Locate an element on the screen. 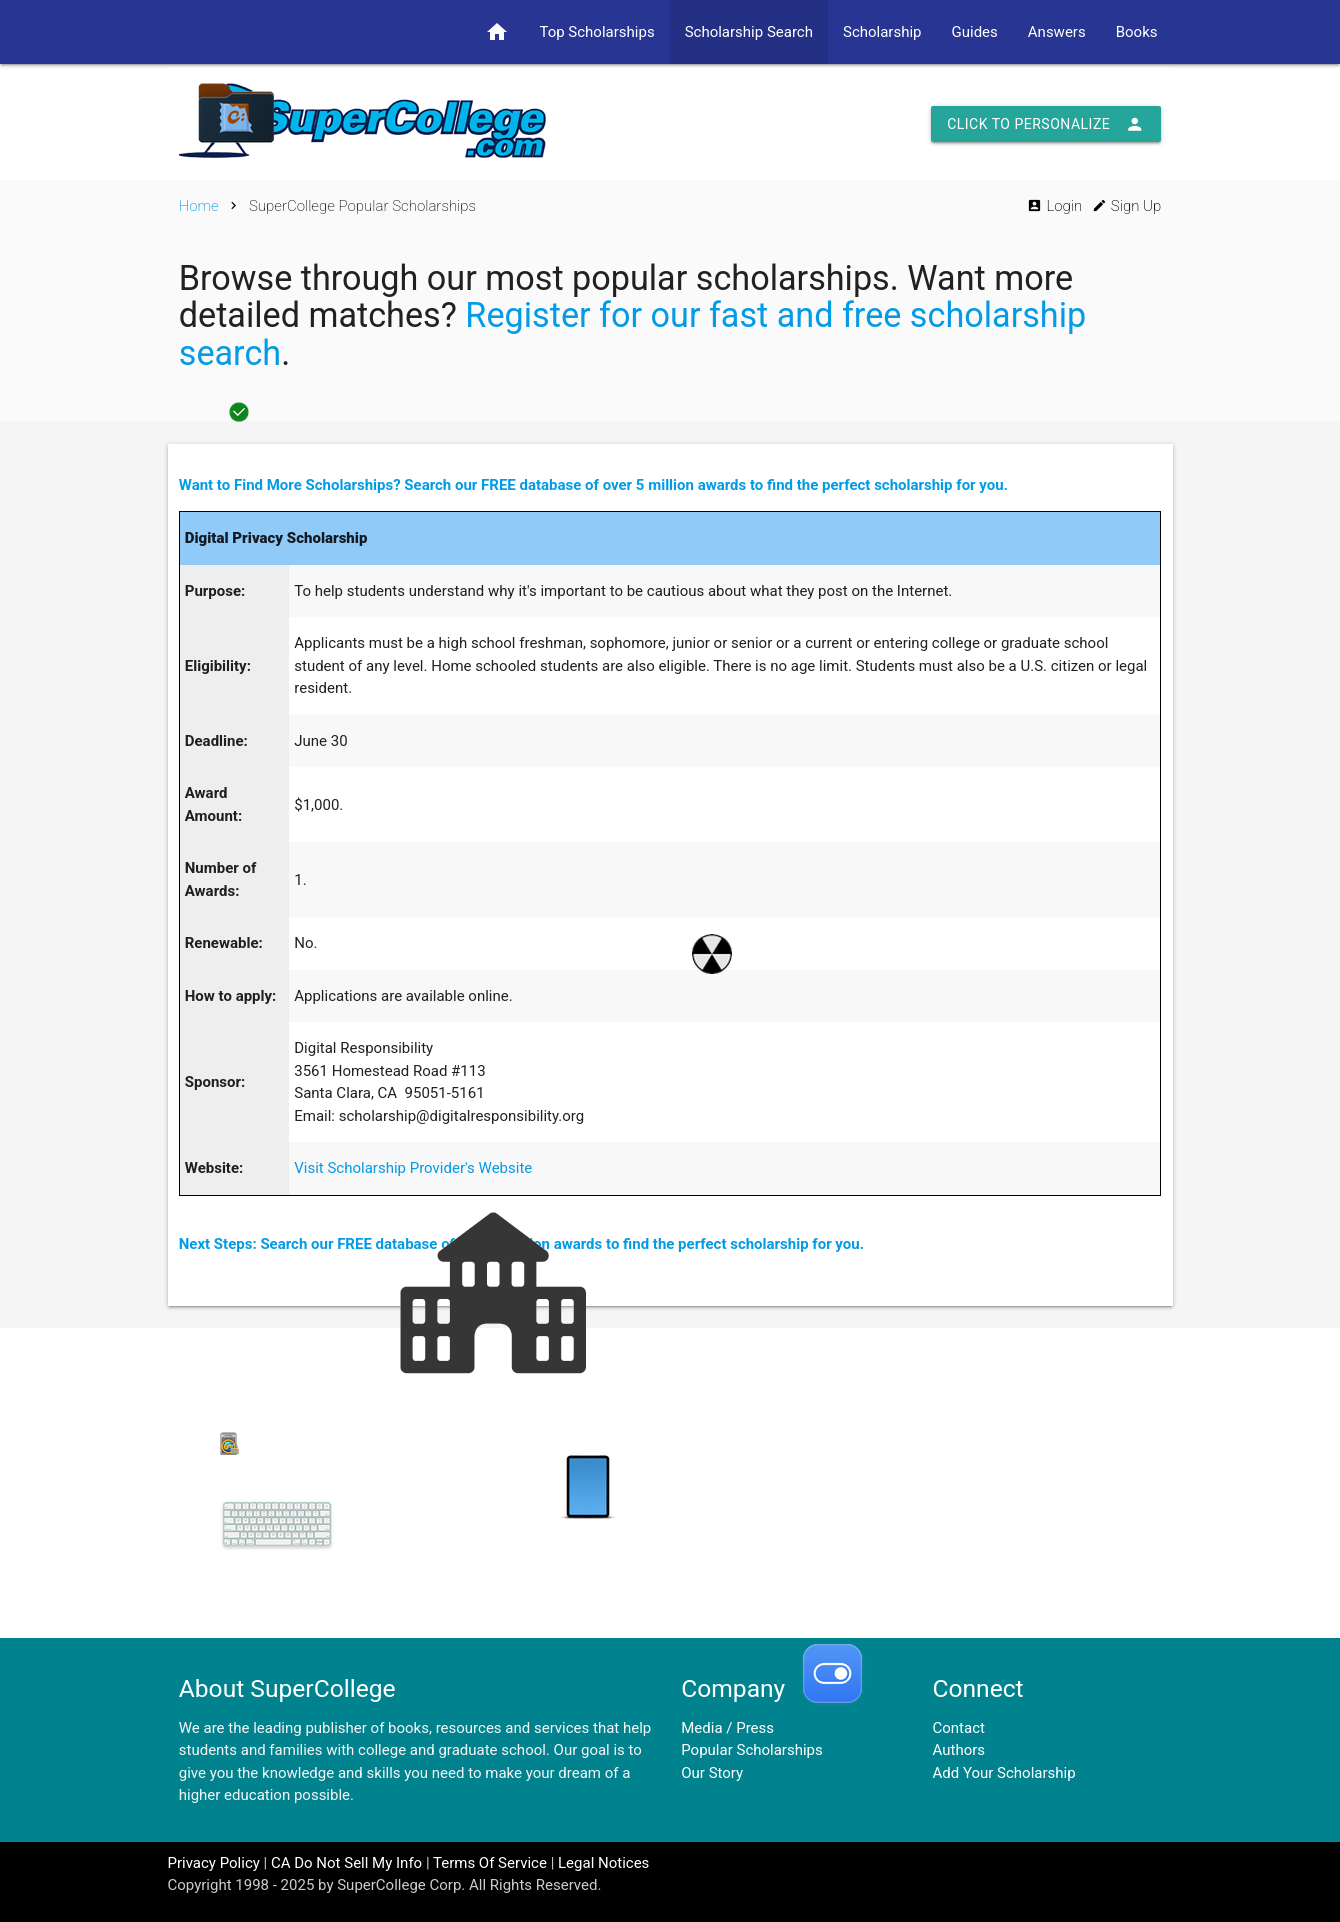  access educational apps and resources is located at coordinates (487, 1299).